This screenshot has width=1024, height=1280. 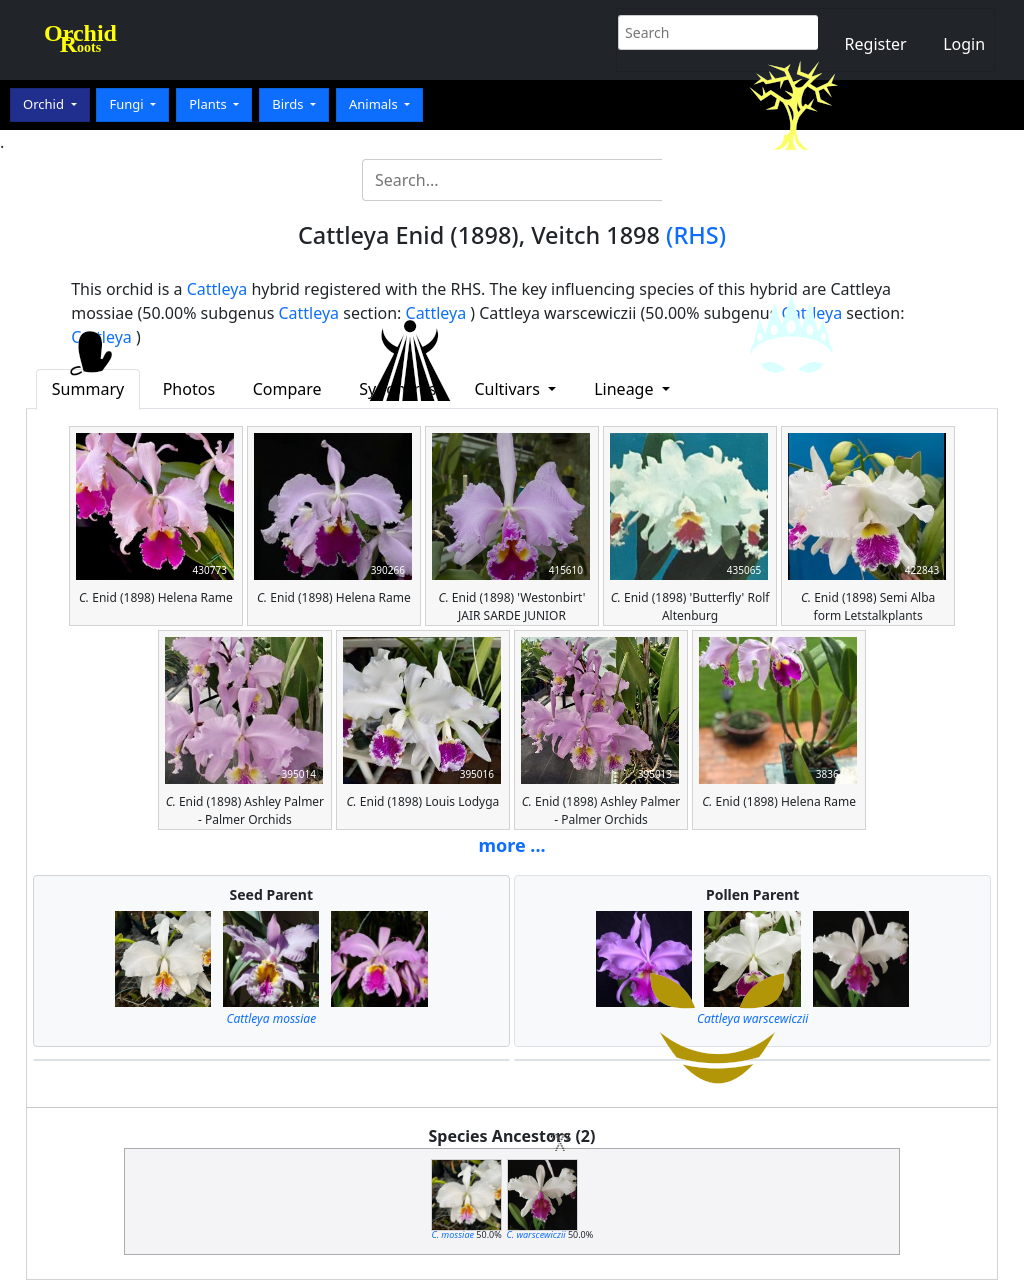 What do you see at coordinates (794, 106) in the screenshot?
I see `dead or withered tree element in a game interface` at bounding box center [794, 106].